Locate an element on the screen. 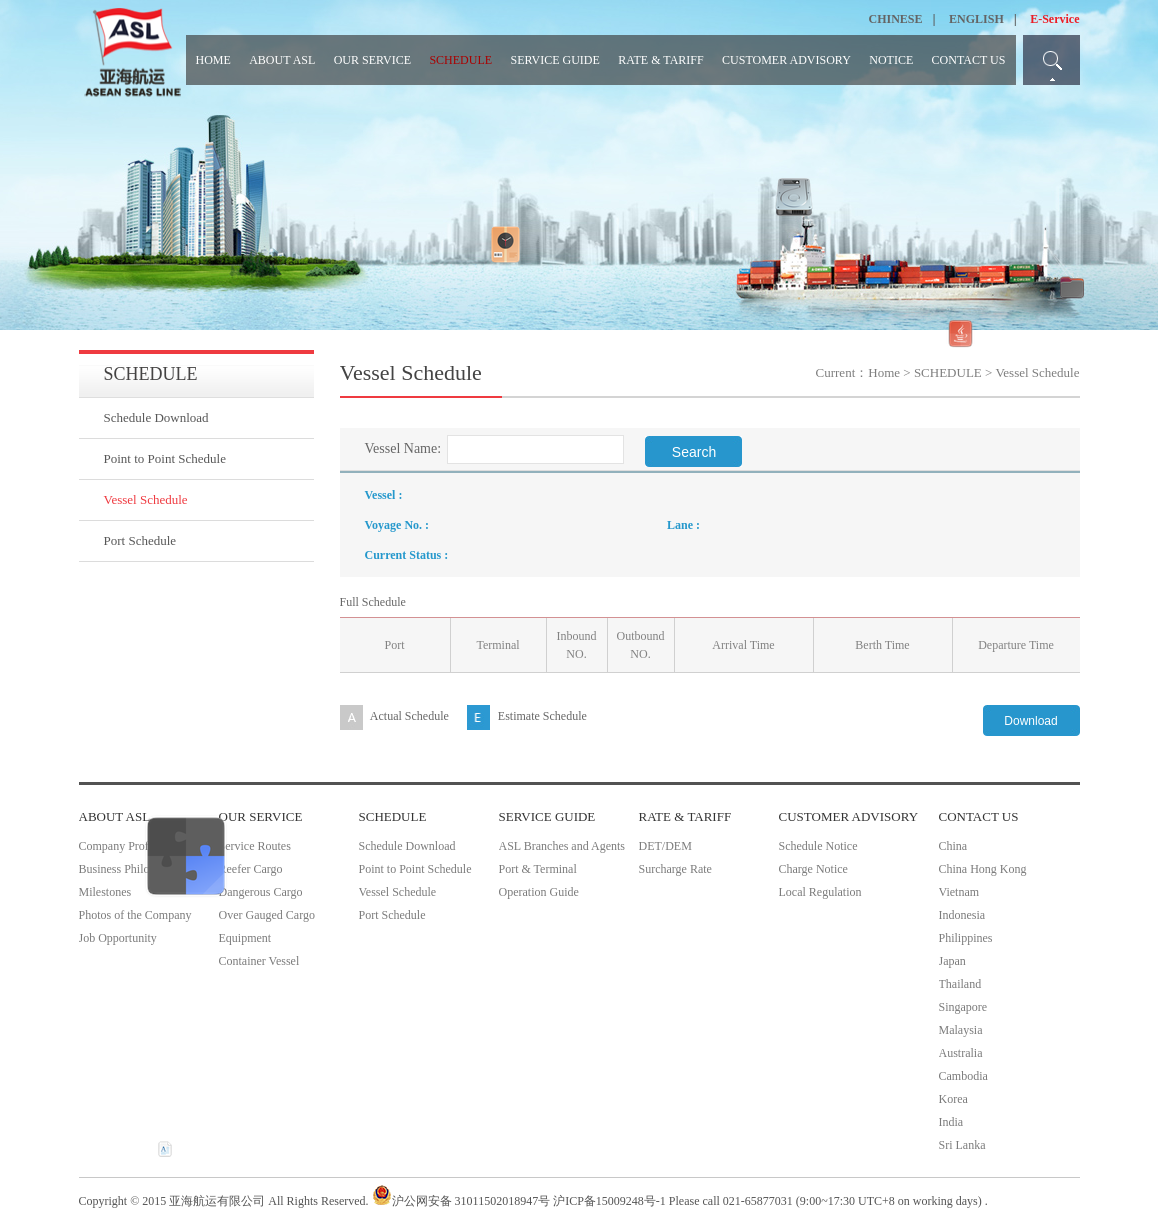 The width and height of the screenshot is (1158, 1225). open a text document file is located at coordinates (165, 1149).